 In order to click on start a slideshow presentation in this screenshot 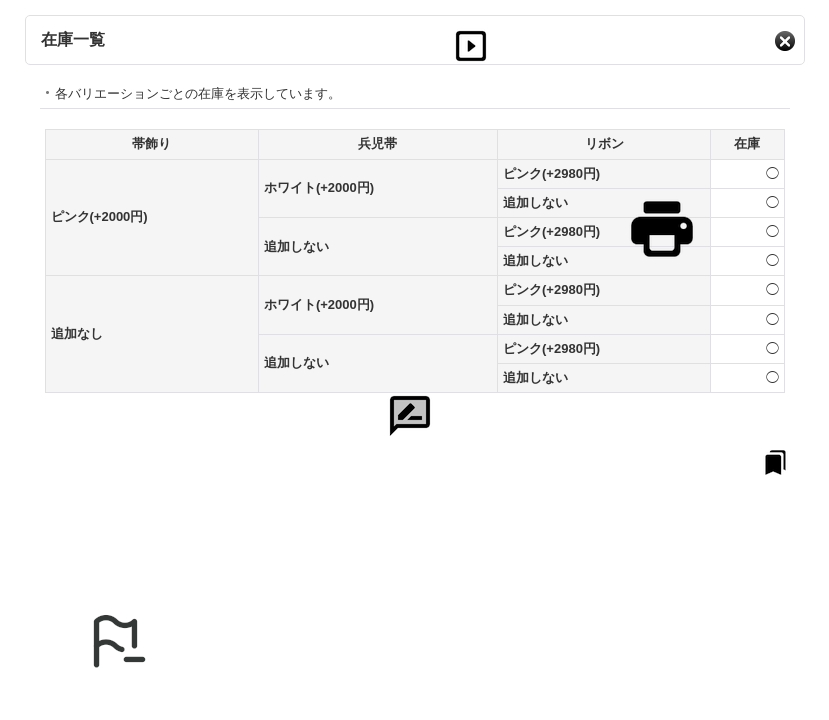, I will do `click(471, 46)`.